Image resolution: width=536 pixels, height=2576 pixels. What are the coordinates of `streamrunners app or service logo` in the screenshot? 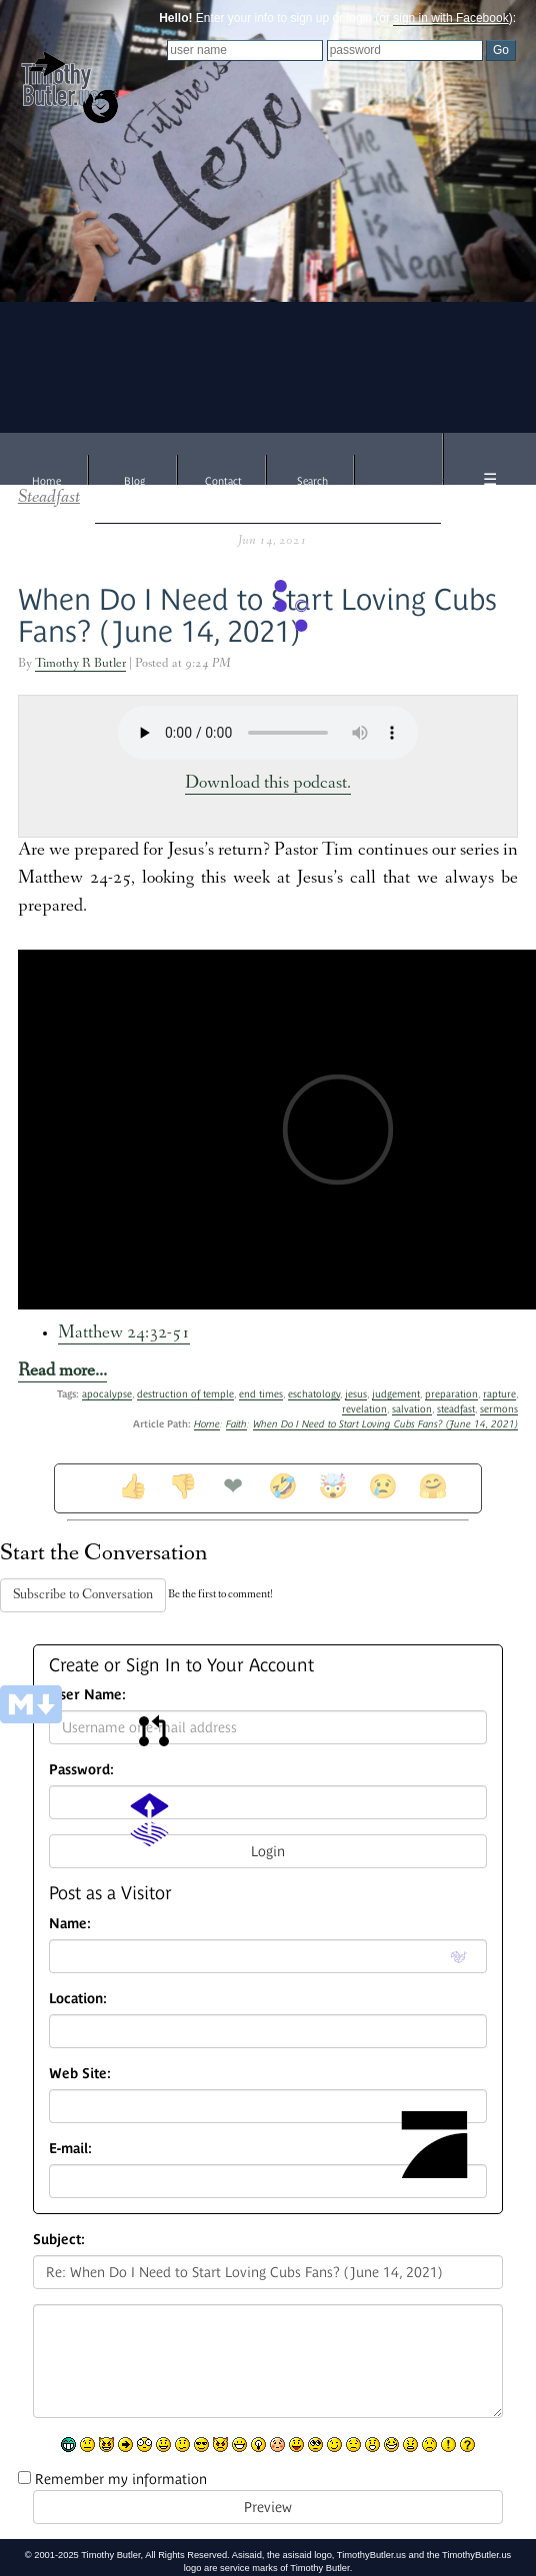 It's located at (47, 64).